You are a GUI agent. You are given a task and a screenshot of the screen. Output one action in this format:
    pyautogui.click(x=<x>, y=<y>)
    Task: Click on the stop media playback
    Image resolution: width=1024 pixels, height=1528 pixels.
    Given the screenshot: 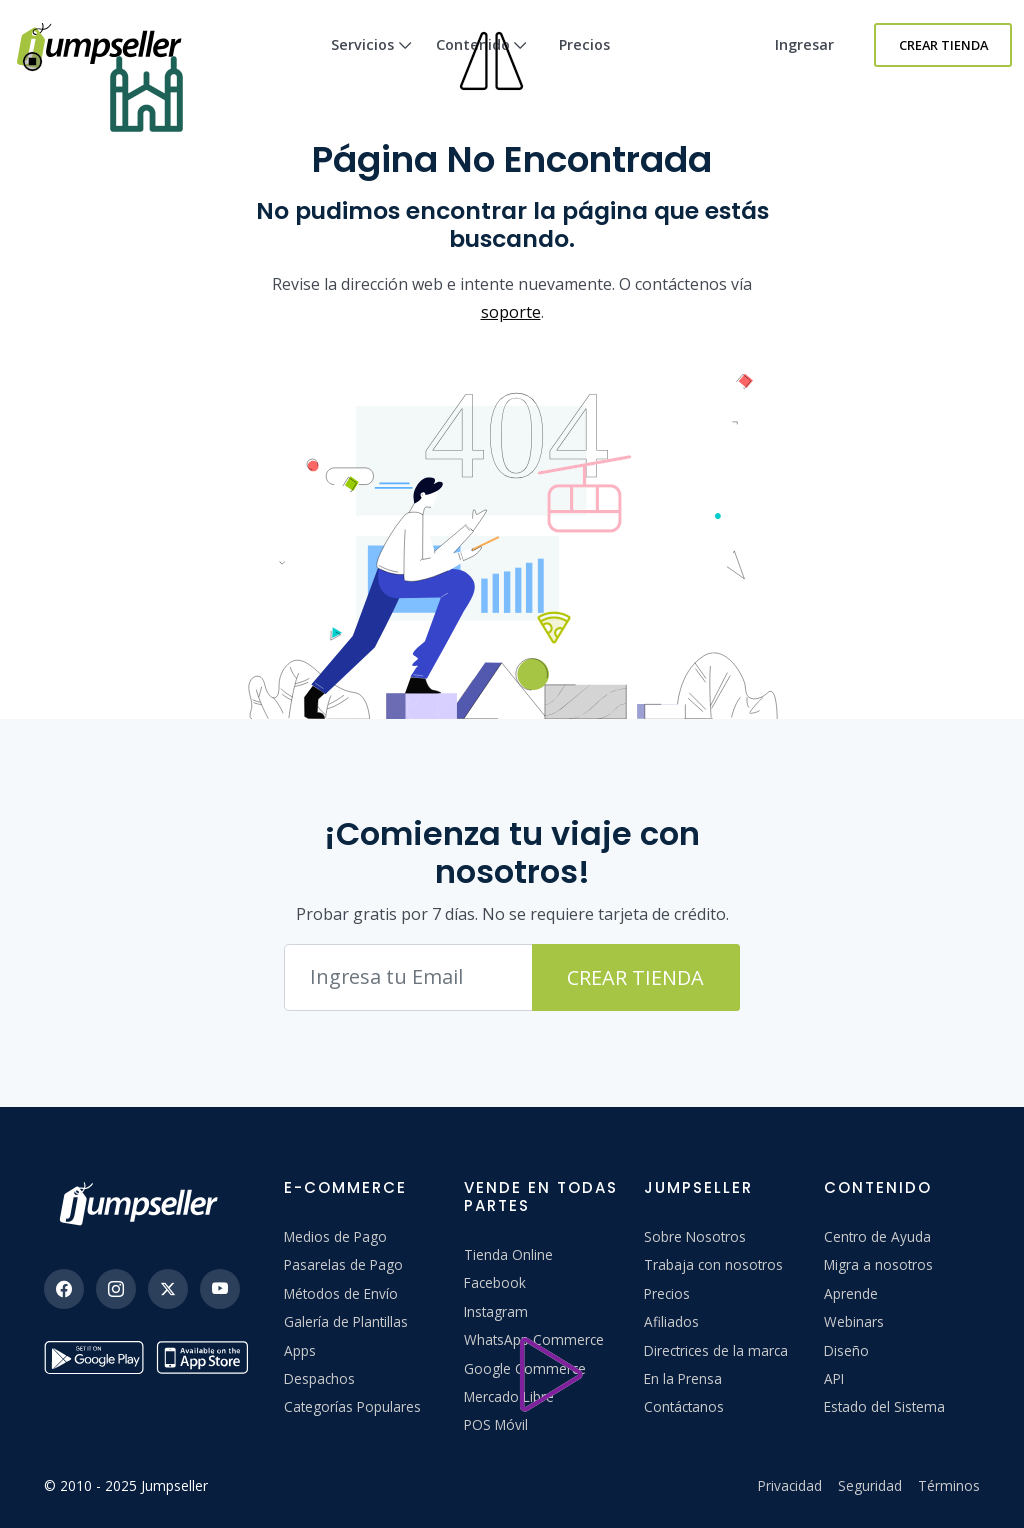 What is the action you would take?
    pyautogui.click(x=32, y=61)
    